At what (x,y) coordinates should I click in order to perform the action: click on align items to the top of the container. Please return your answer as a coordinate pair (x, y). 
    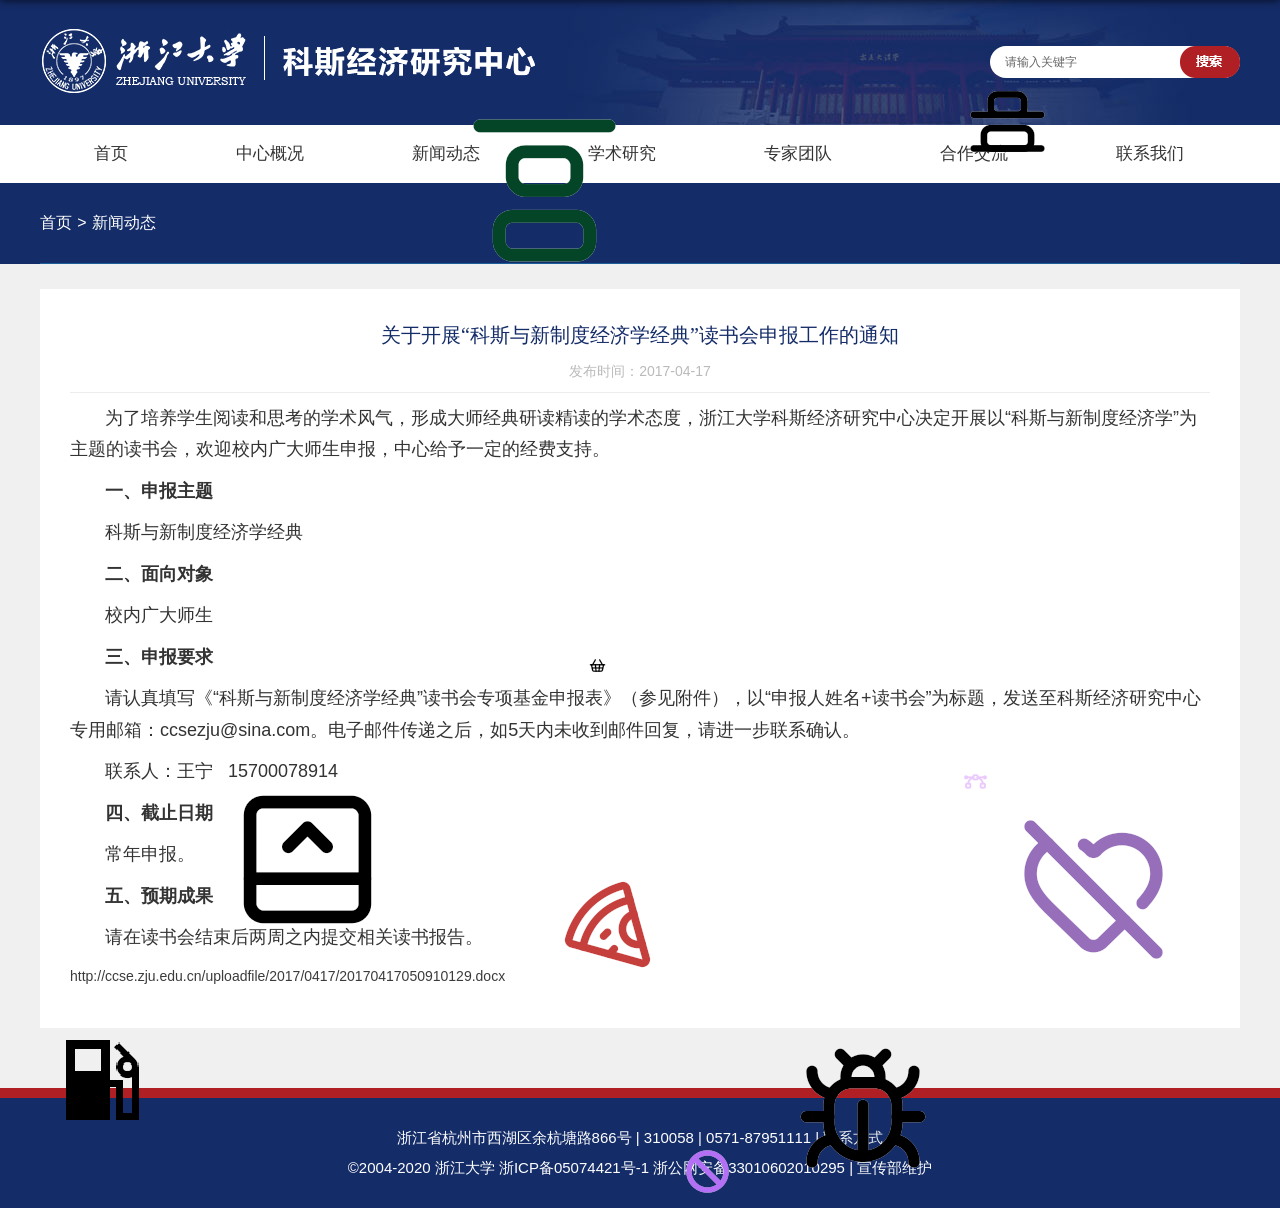
    Looking at the image, I should click on (544, 190).